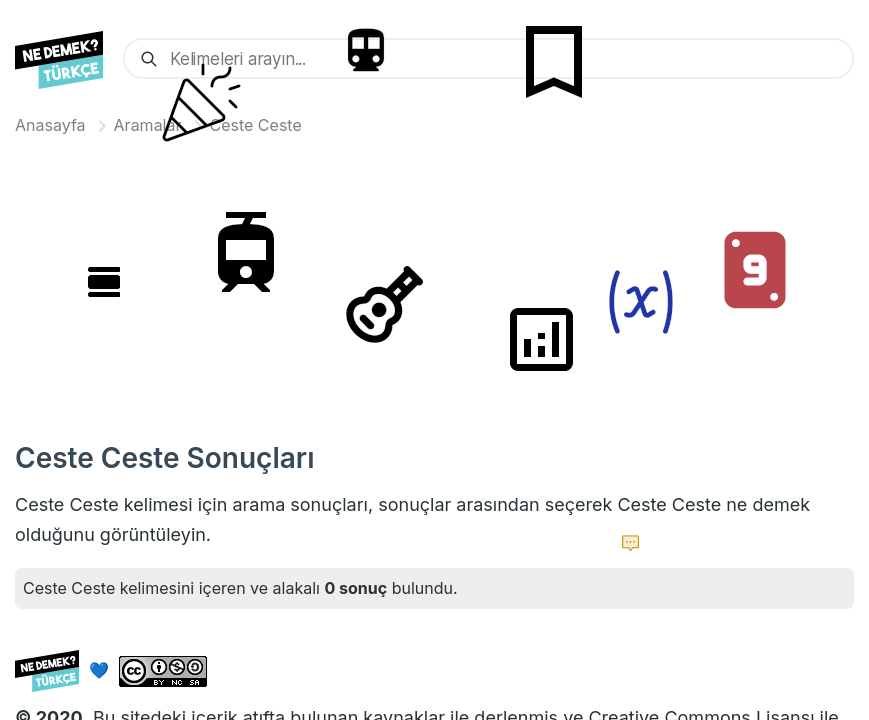 The width and height of the screenshot is (869, 720). Describe the element at coordinates (641, 302) in the screenshot. I see `insert a variable or placeholder value` at that location.